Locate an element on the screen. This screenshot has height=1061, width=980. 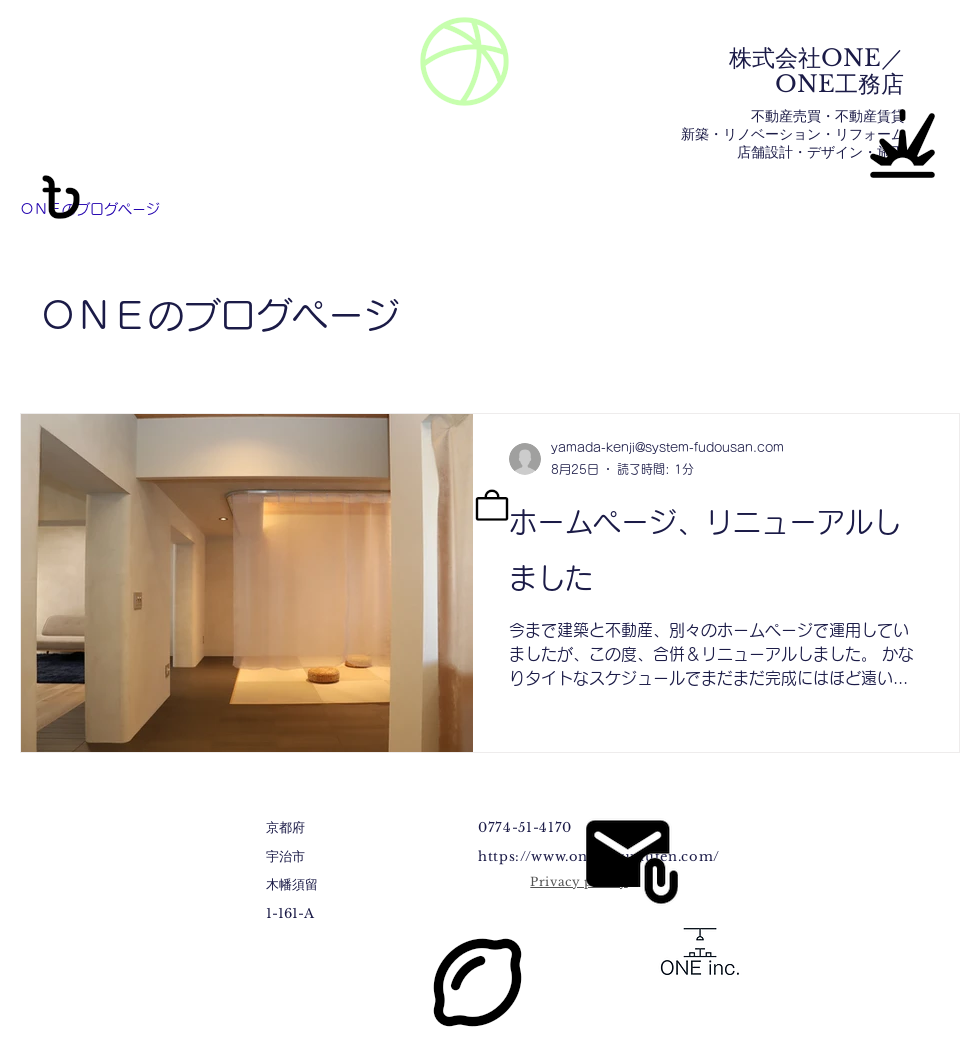
indicates an explosion or blast effect is located at coordinates (902, 145).